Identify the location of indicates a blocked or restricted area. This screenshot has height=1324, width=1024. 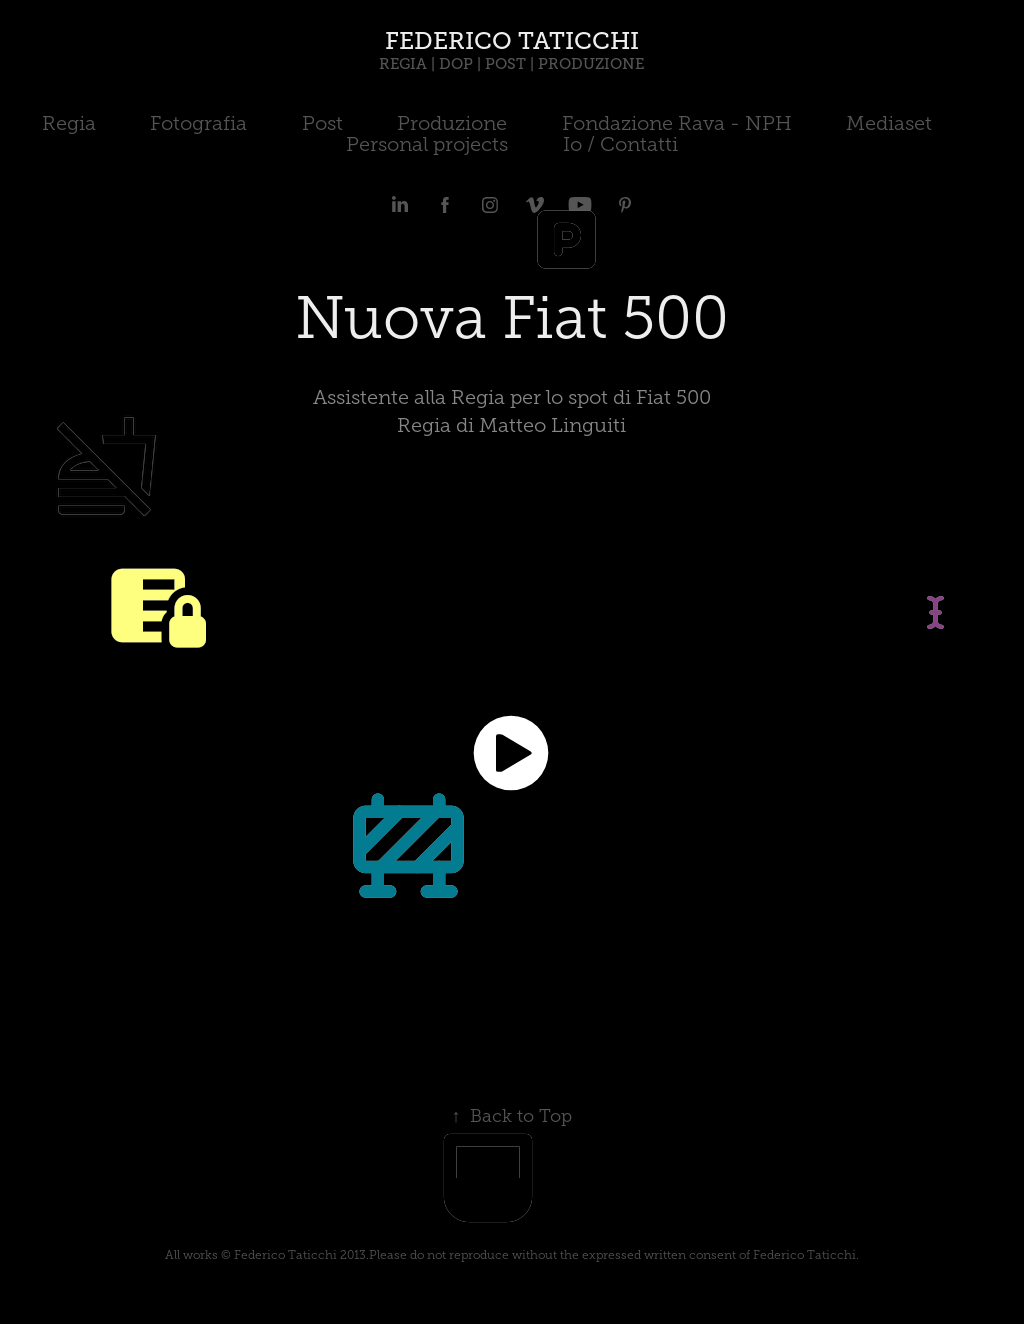
(408, 842).